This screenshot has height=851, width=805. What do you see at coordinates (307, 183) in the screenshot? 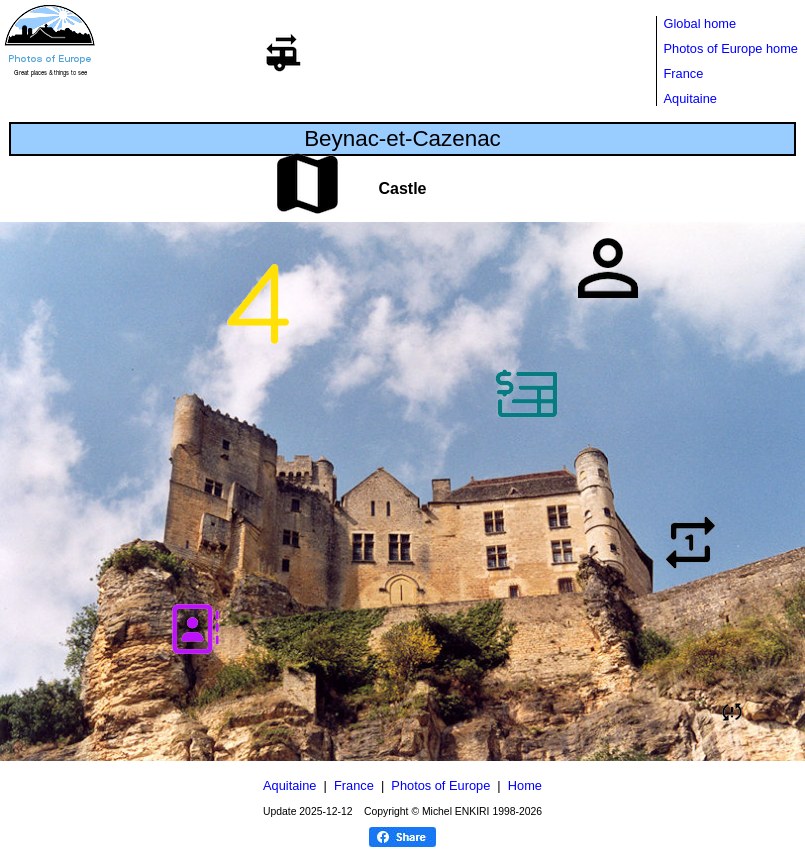
I see `open map view` at bounding box center [307, 183].